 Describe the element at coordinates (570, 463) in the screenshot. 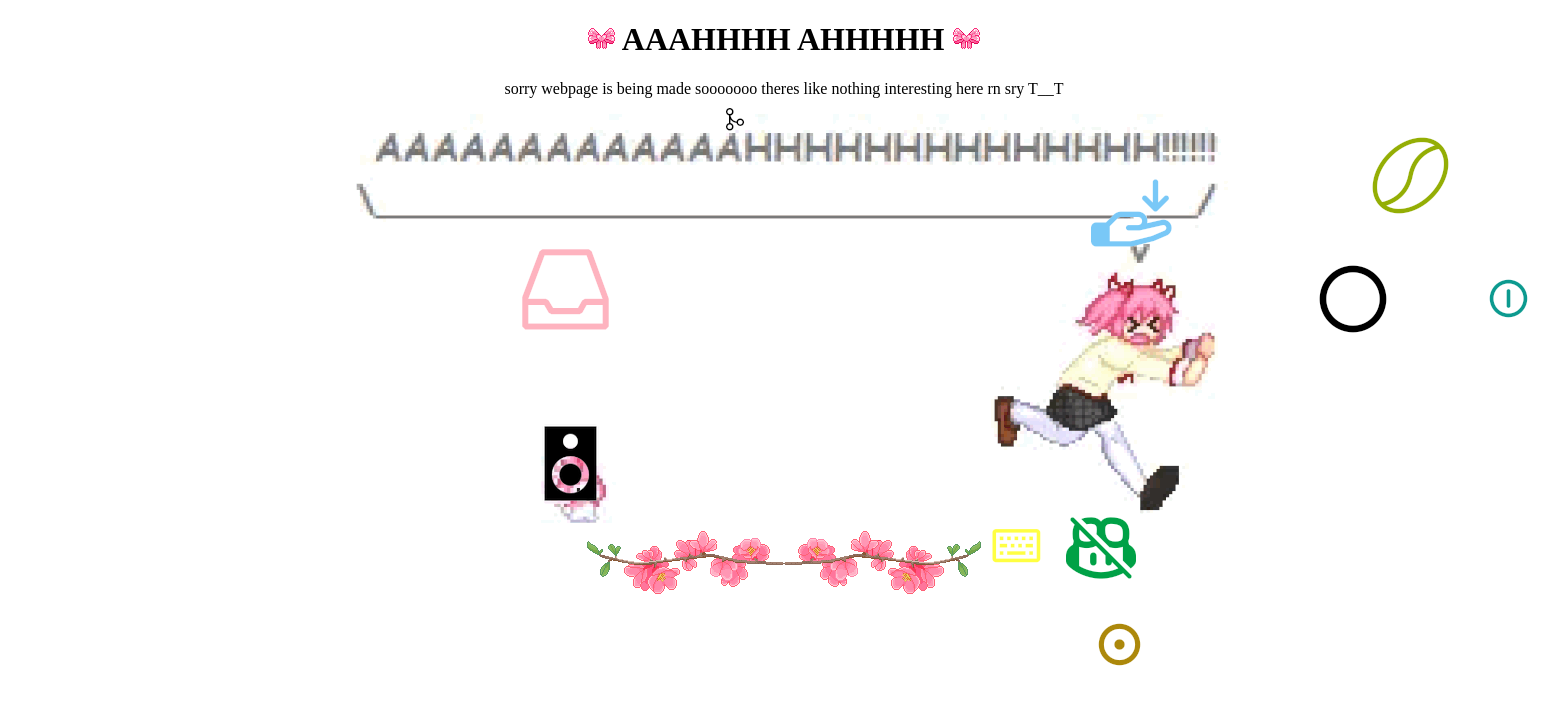

I see `adjust speaker or audio output settings` at that location.